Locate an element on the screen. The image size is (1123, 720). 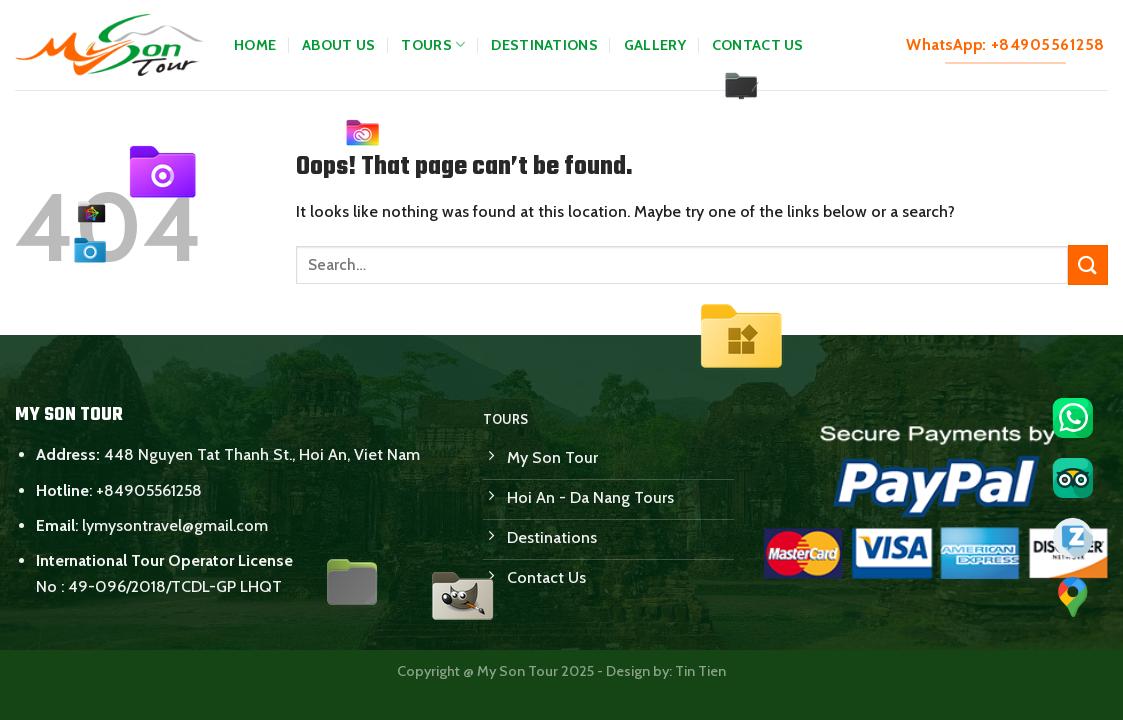
open wondershare orgcharting project folder is located at coordinates (162, 173).